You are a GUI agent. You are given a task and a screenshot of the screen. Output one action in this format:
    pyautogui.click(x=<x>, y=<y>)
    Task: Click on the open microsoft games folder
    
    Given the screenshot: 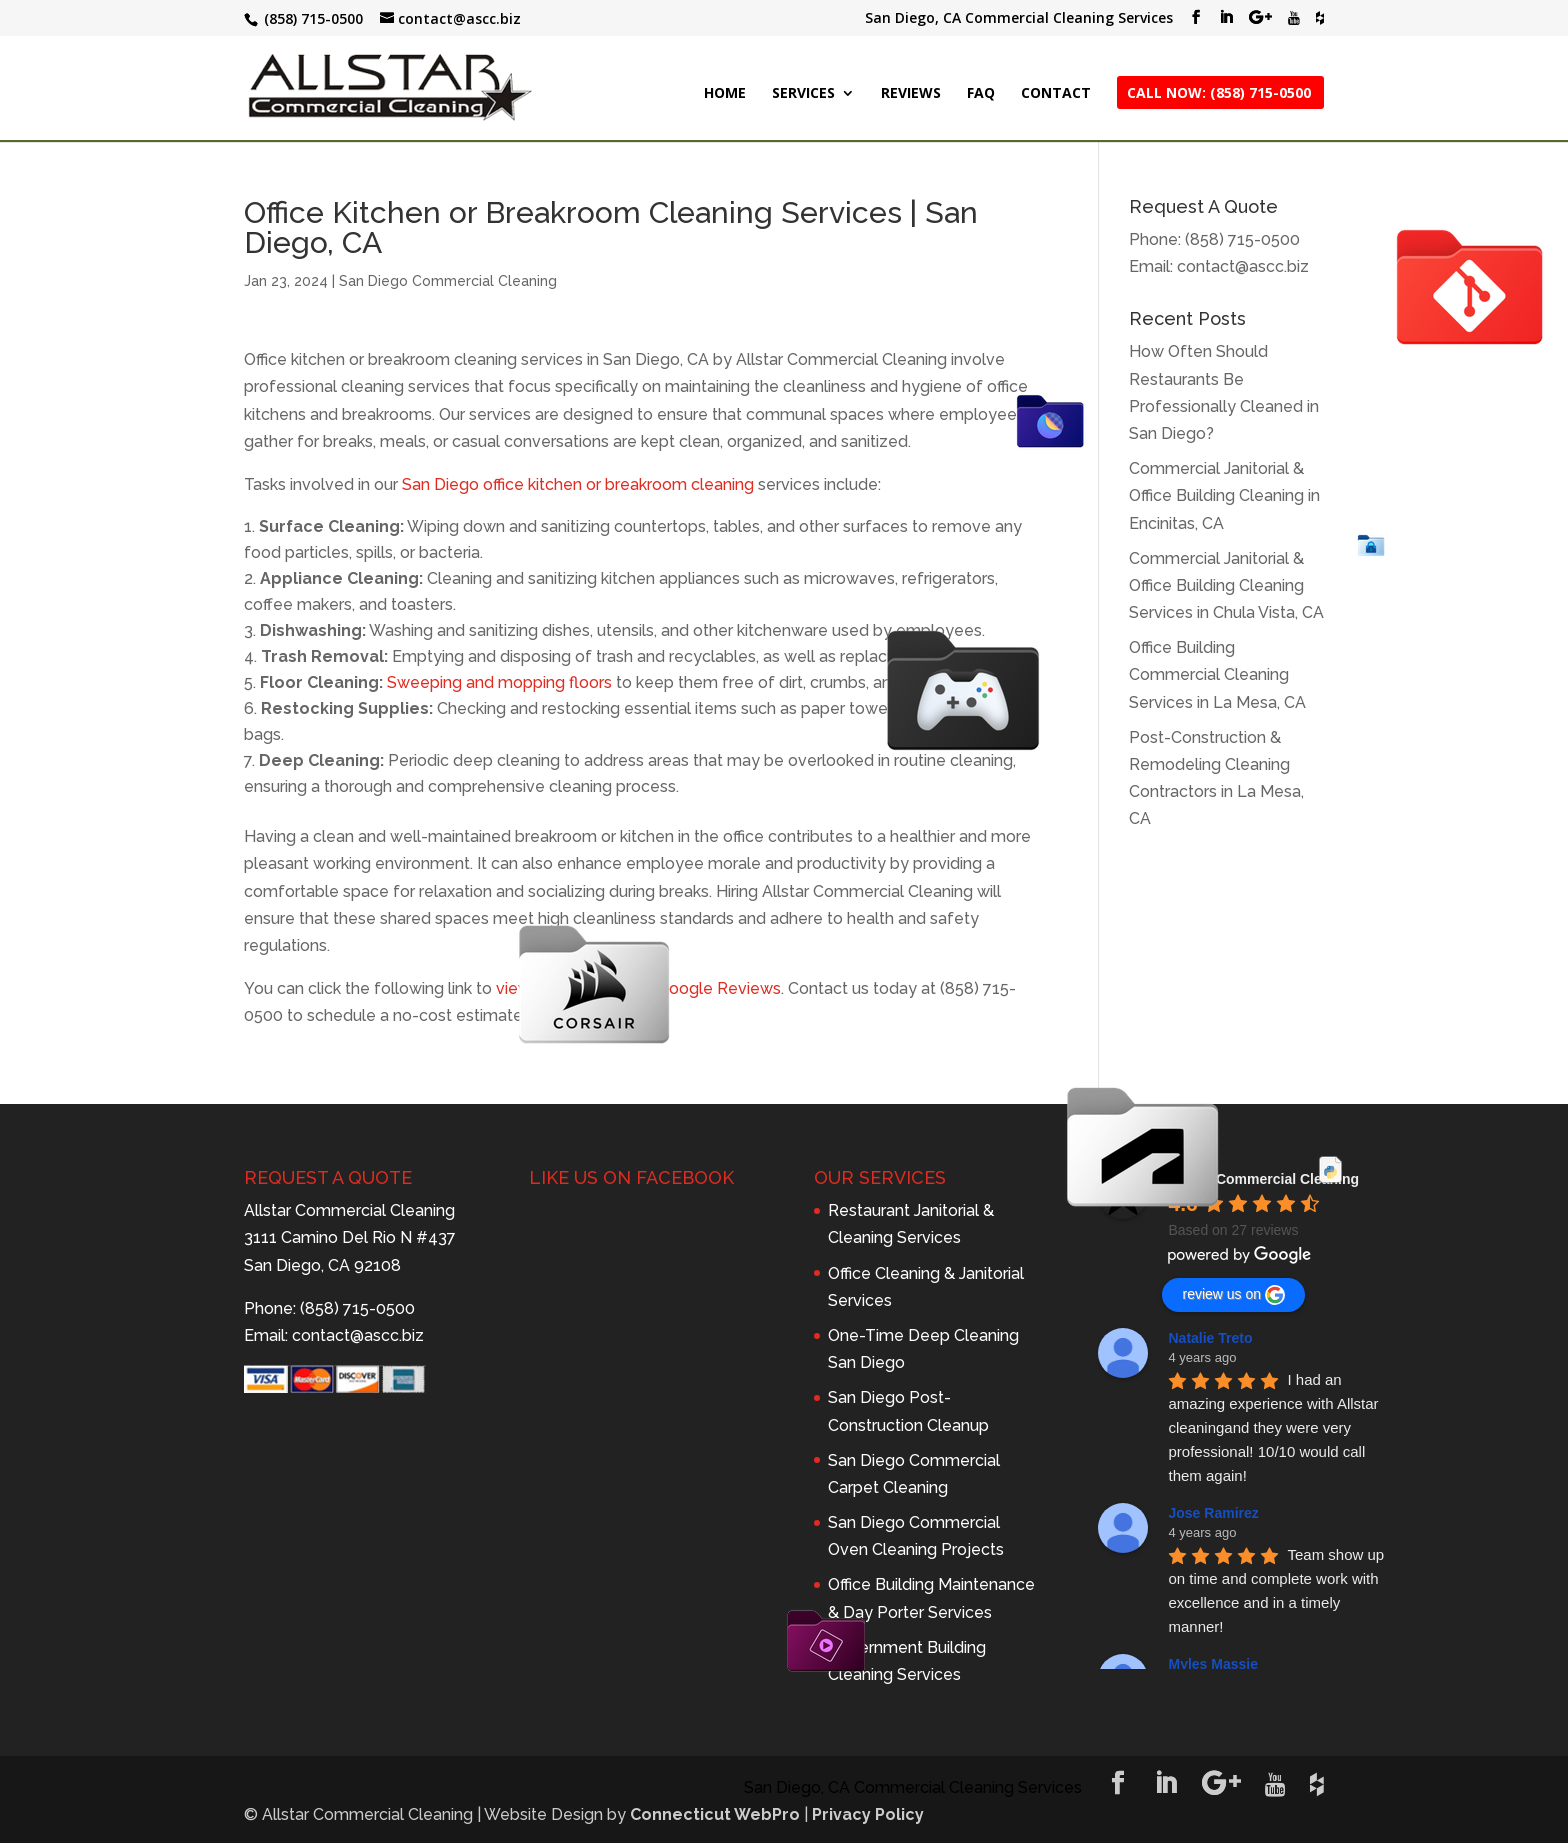 What is the action you would take?
    pyautogui.click(x=962, y=694)
    